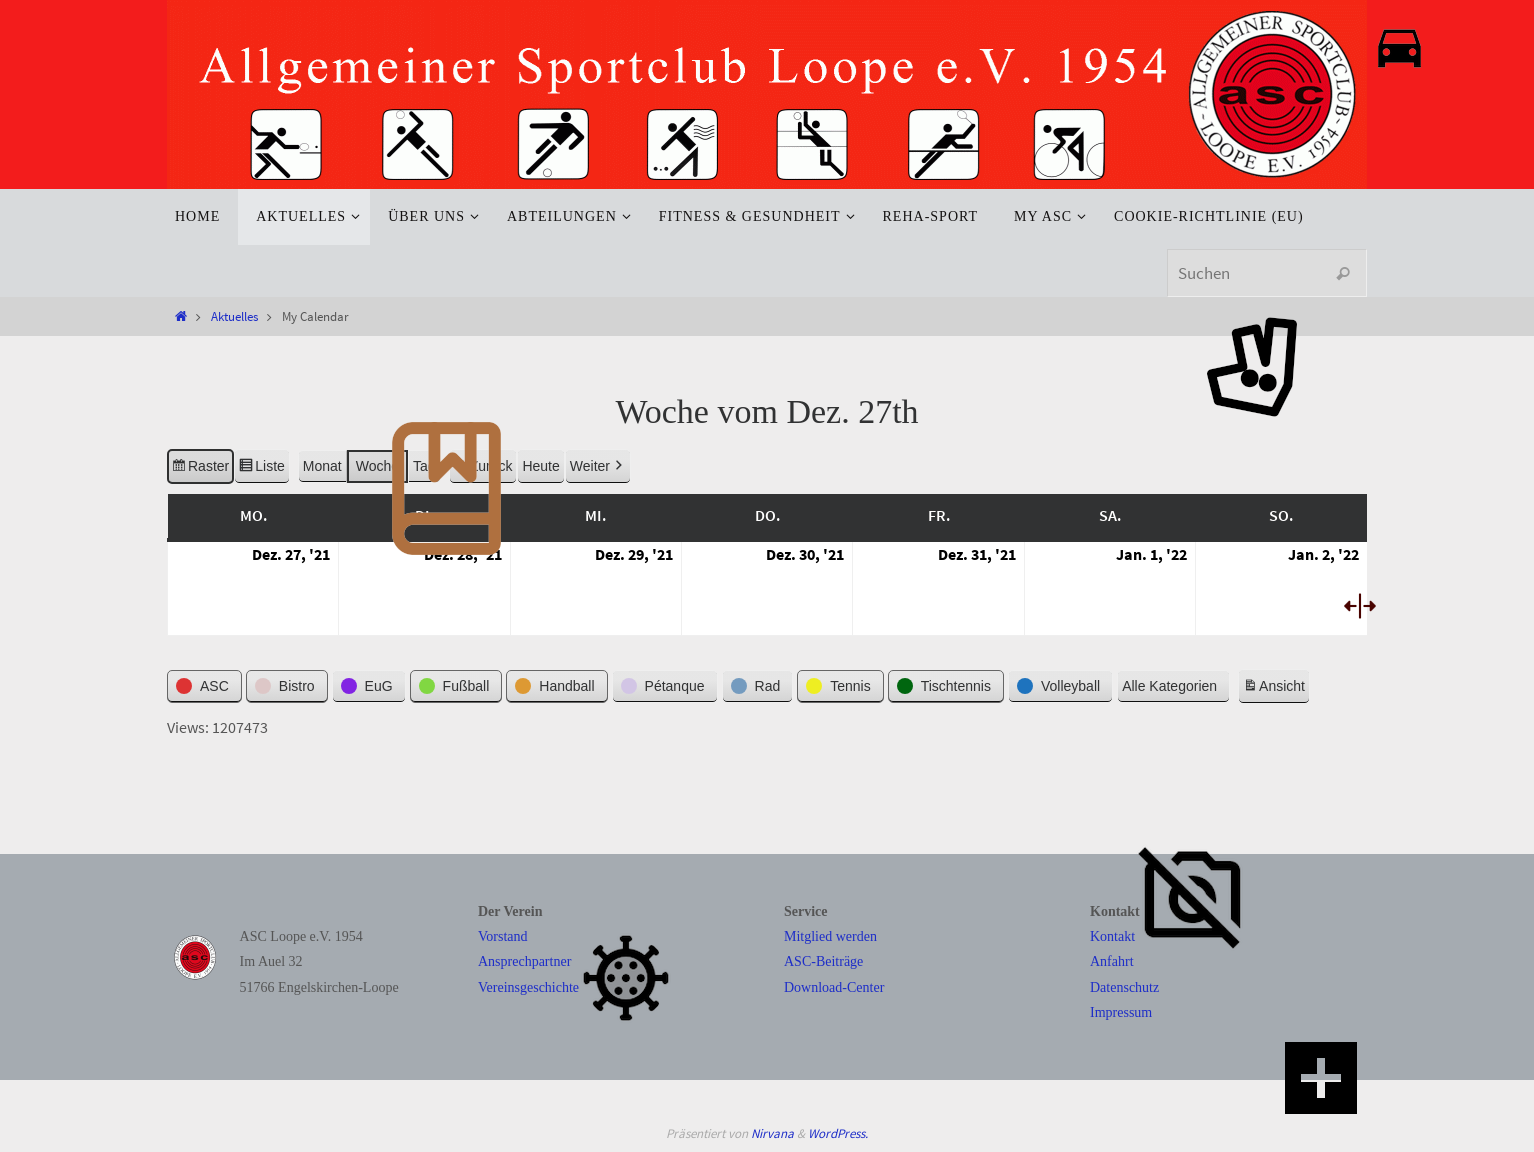  I want to click on indicates covid-19 or coronavirus-related content, so click(626, 978).